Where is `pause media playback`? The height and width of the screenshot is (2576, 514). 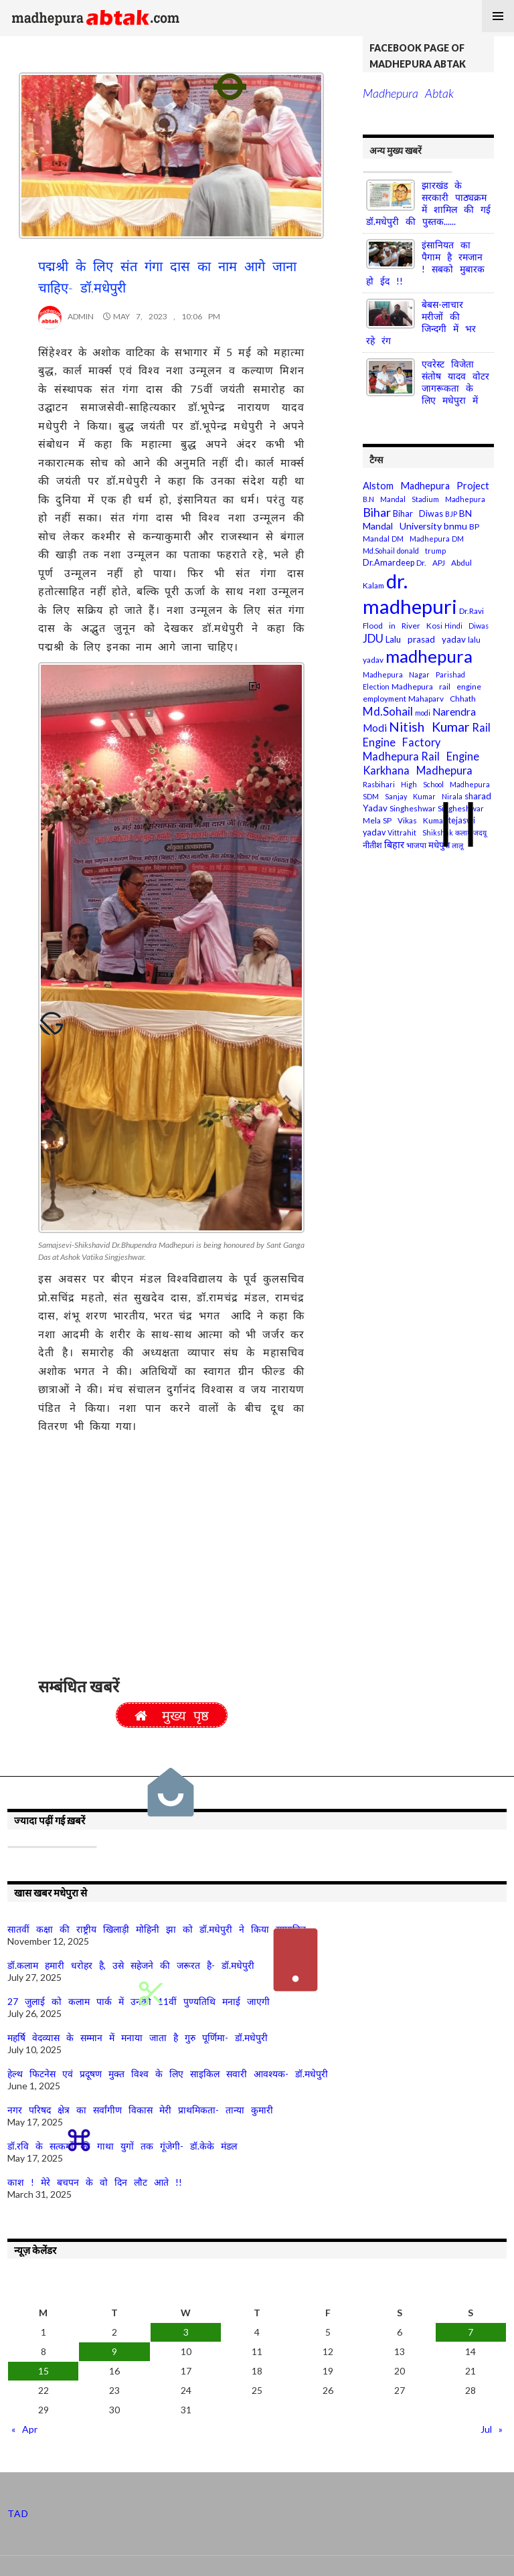
pause media playback is located at coordinates (458, 824).